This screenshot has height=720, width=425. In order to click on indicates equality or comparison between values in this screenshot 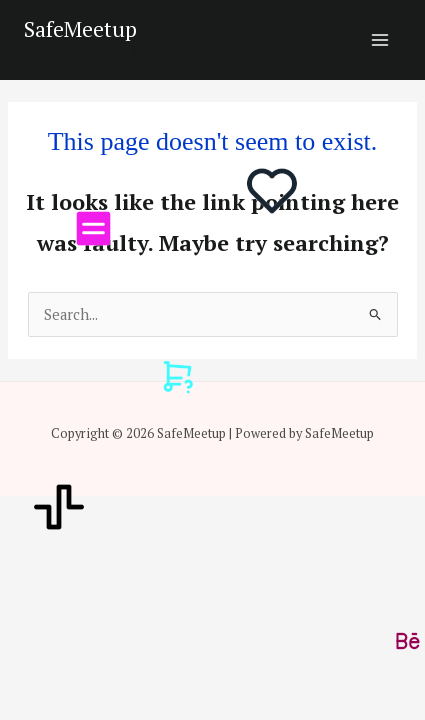, I will do `click(93, 228)`.